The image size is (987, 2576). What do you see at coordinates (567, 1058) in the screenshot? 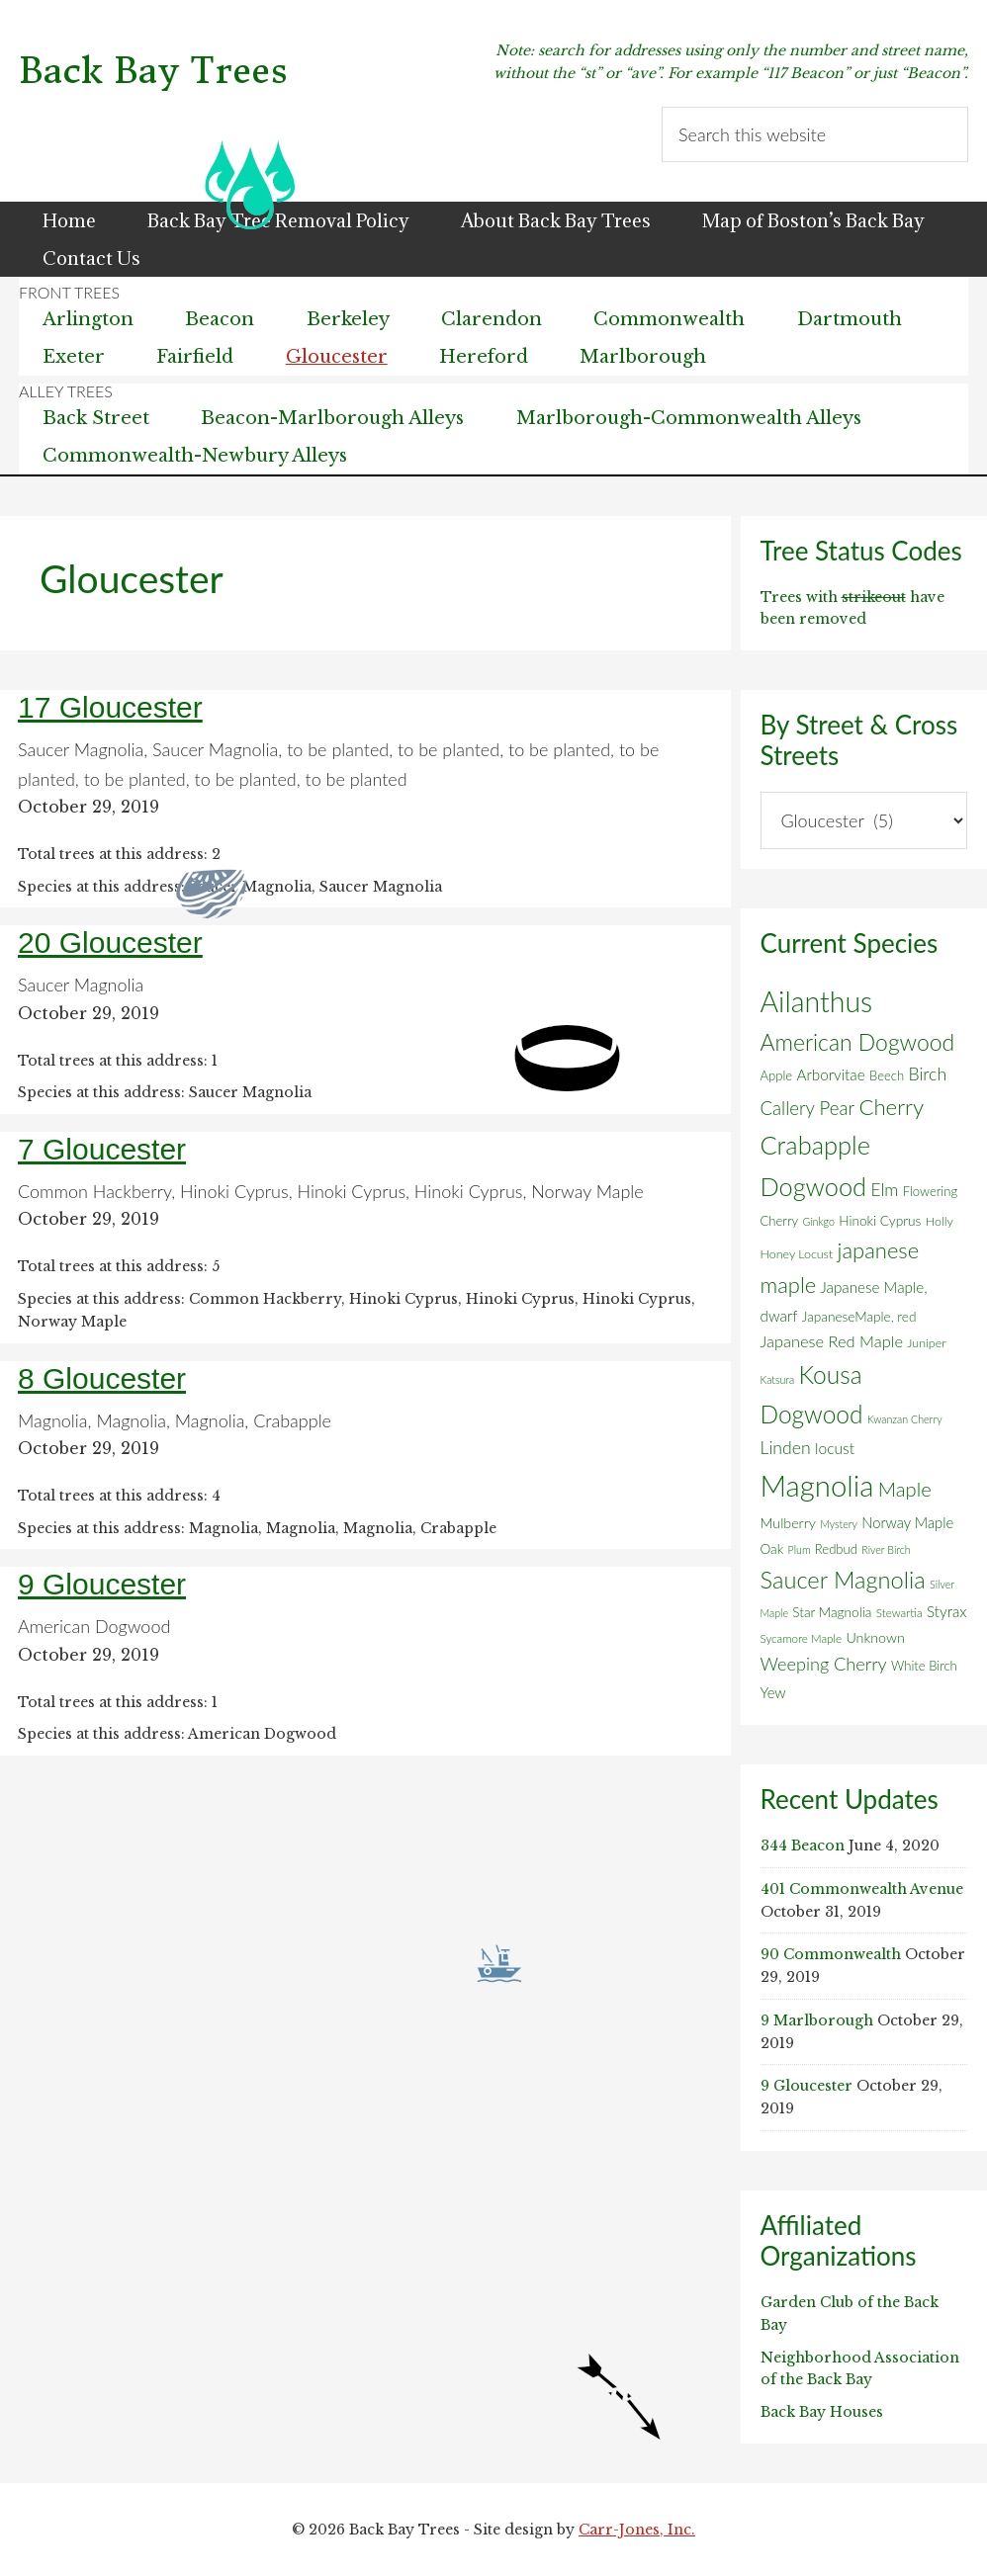
I see `equip a ring item to your character` at bounding box center [567, 1058].